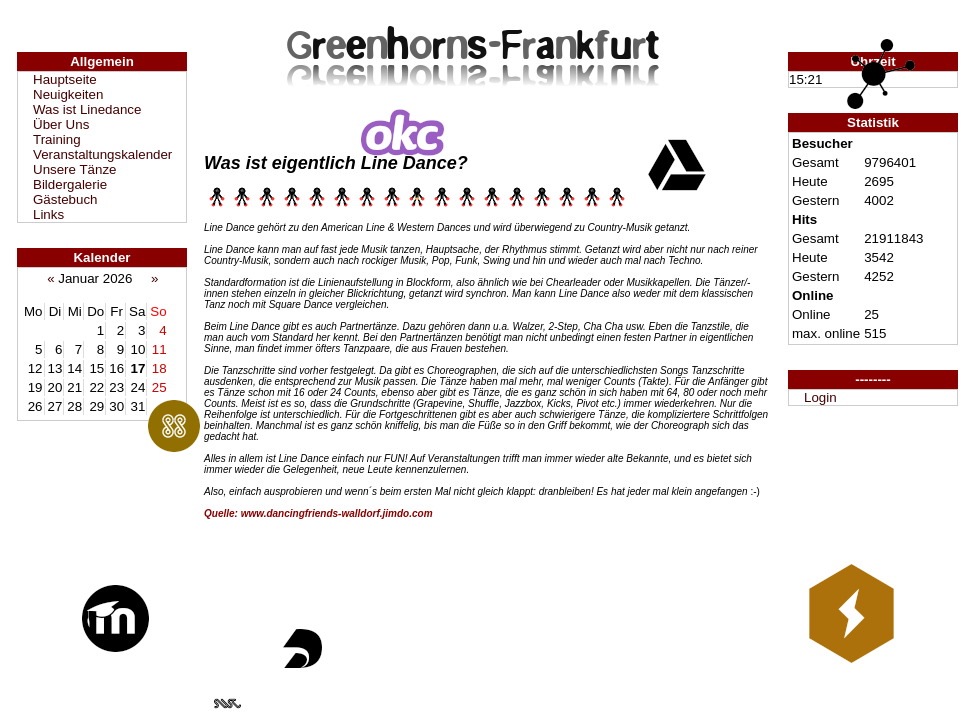 This screenshot has width=970, height=720. What do you see at coordinates (115, 618) in the screenshot?
I see `open Moodle learning management system` at bounding box center [115, 618].